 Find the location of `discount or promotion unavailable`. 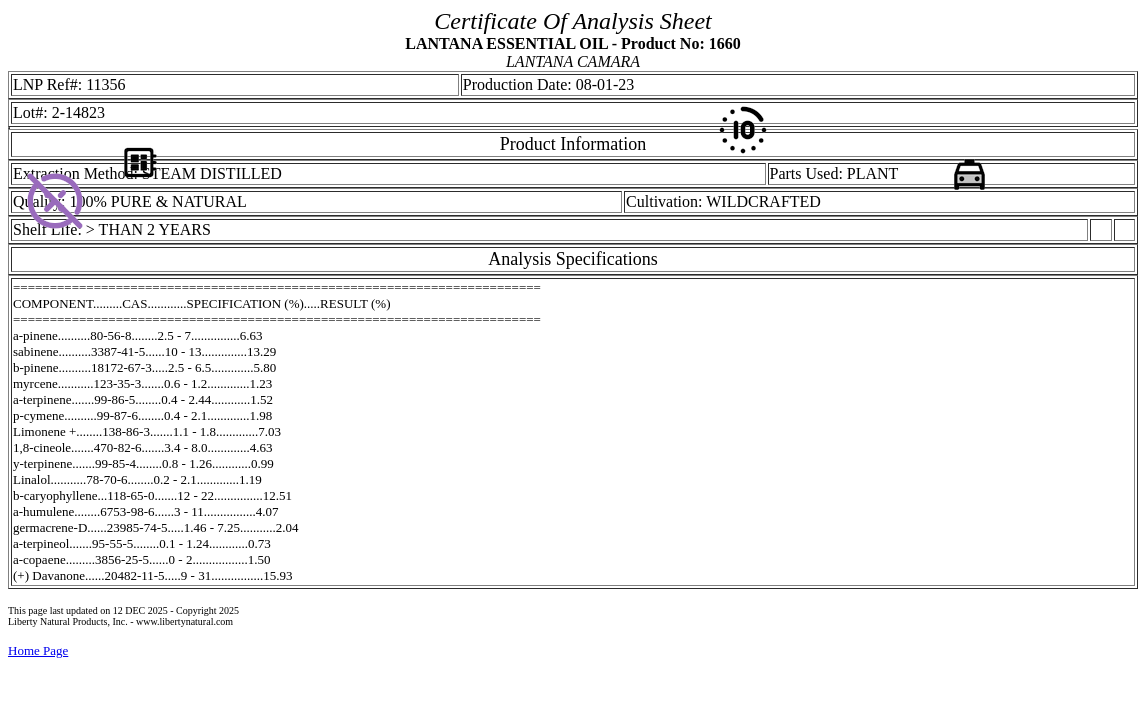

discount or promotion unavailable is located at coordinates (55, 201).